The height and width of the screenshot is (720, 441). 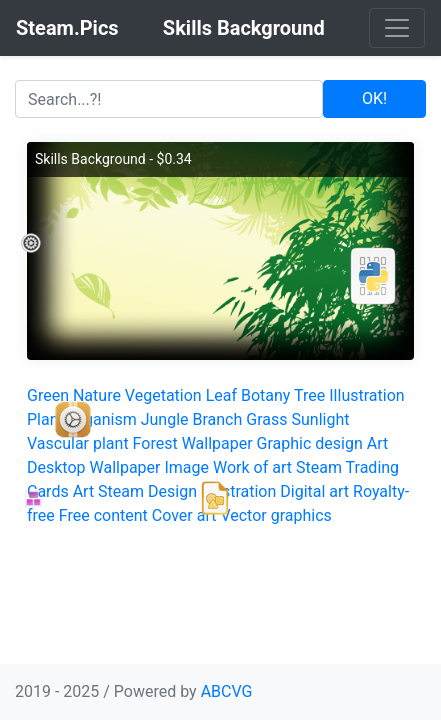 What do you see at coordinates (33, 498) in the screenshot?
I see `select all items in the current view` at bounding box center [33, 498].